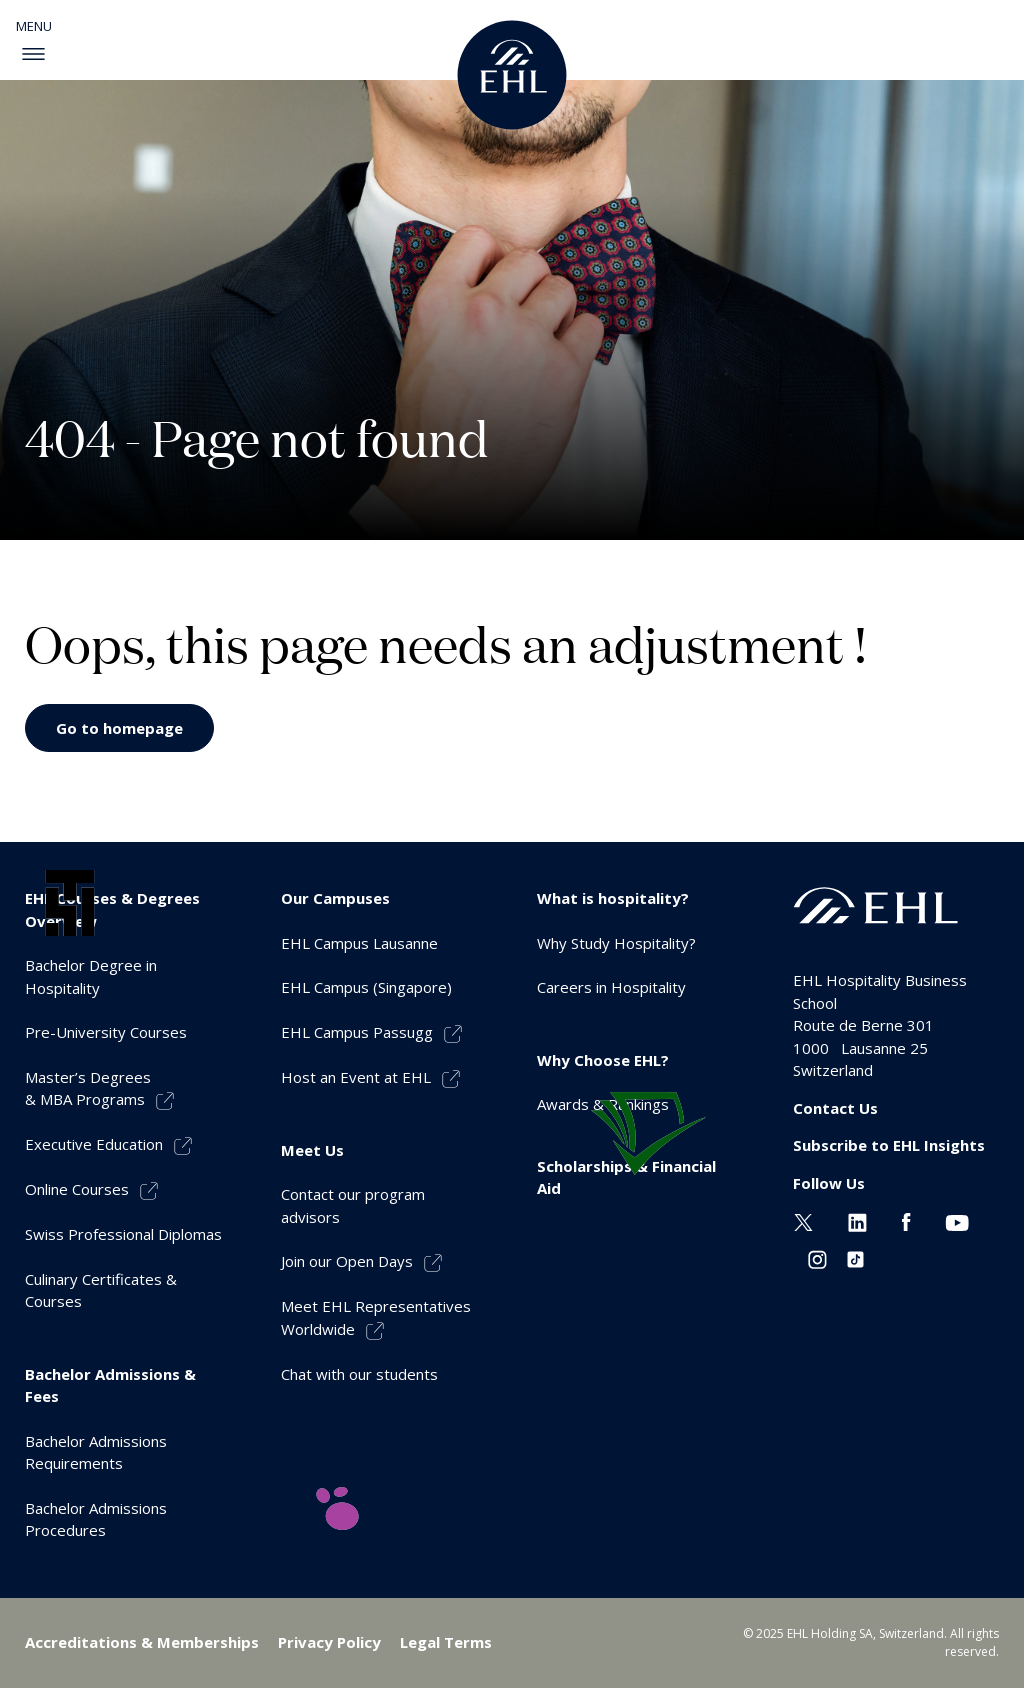 Image resolution: width=1024 pixels, height=1688 pixels. Describe the element at coordinates (648, 1133) in the screenshot. I see `open Semantic Scholar academic search` at that location.